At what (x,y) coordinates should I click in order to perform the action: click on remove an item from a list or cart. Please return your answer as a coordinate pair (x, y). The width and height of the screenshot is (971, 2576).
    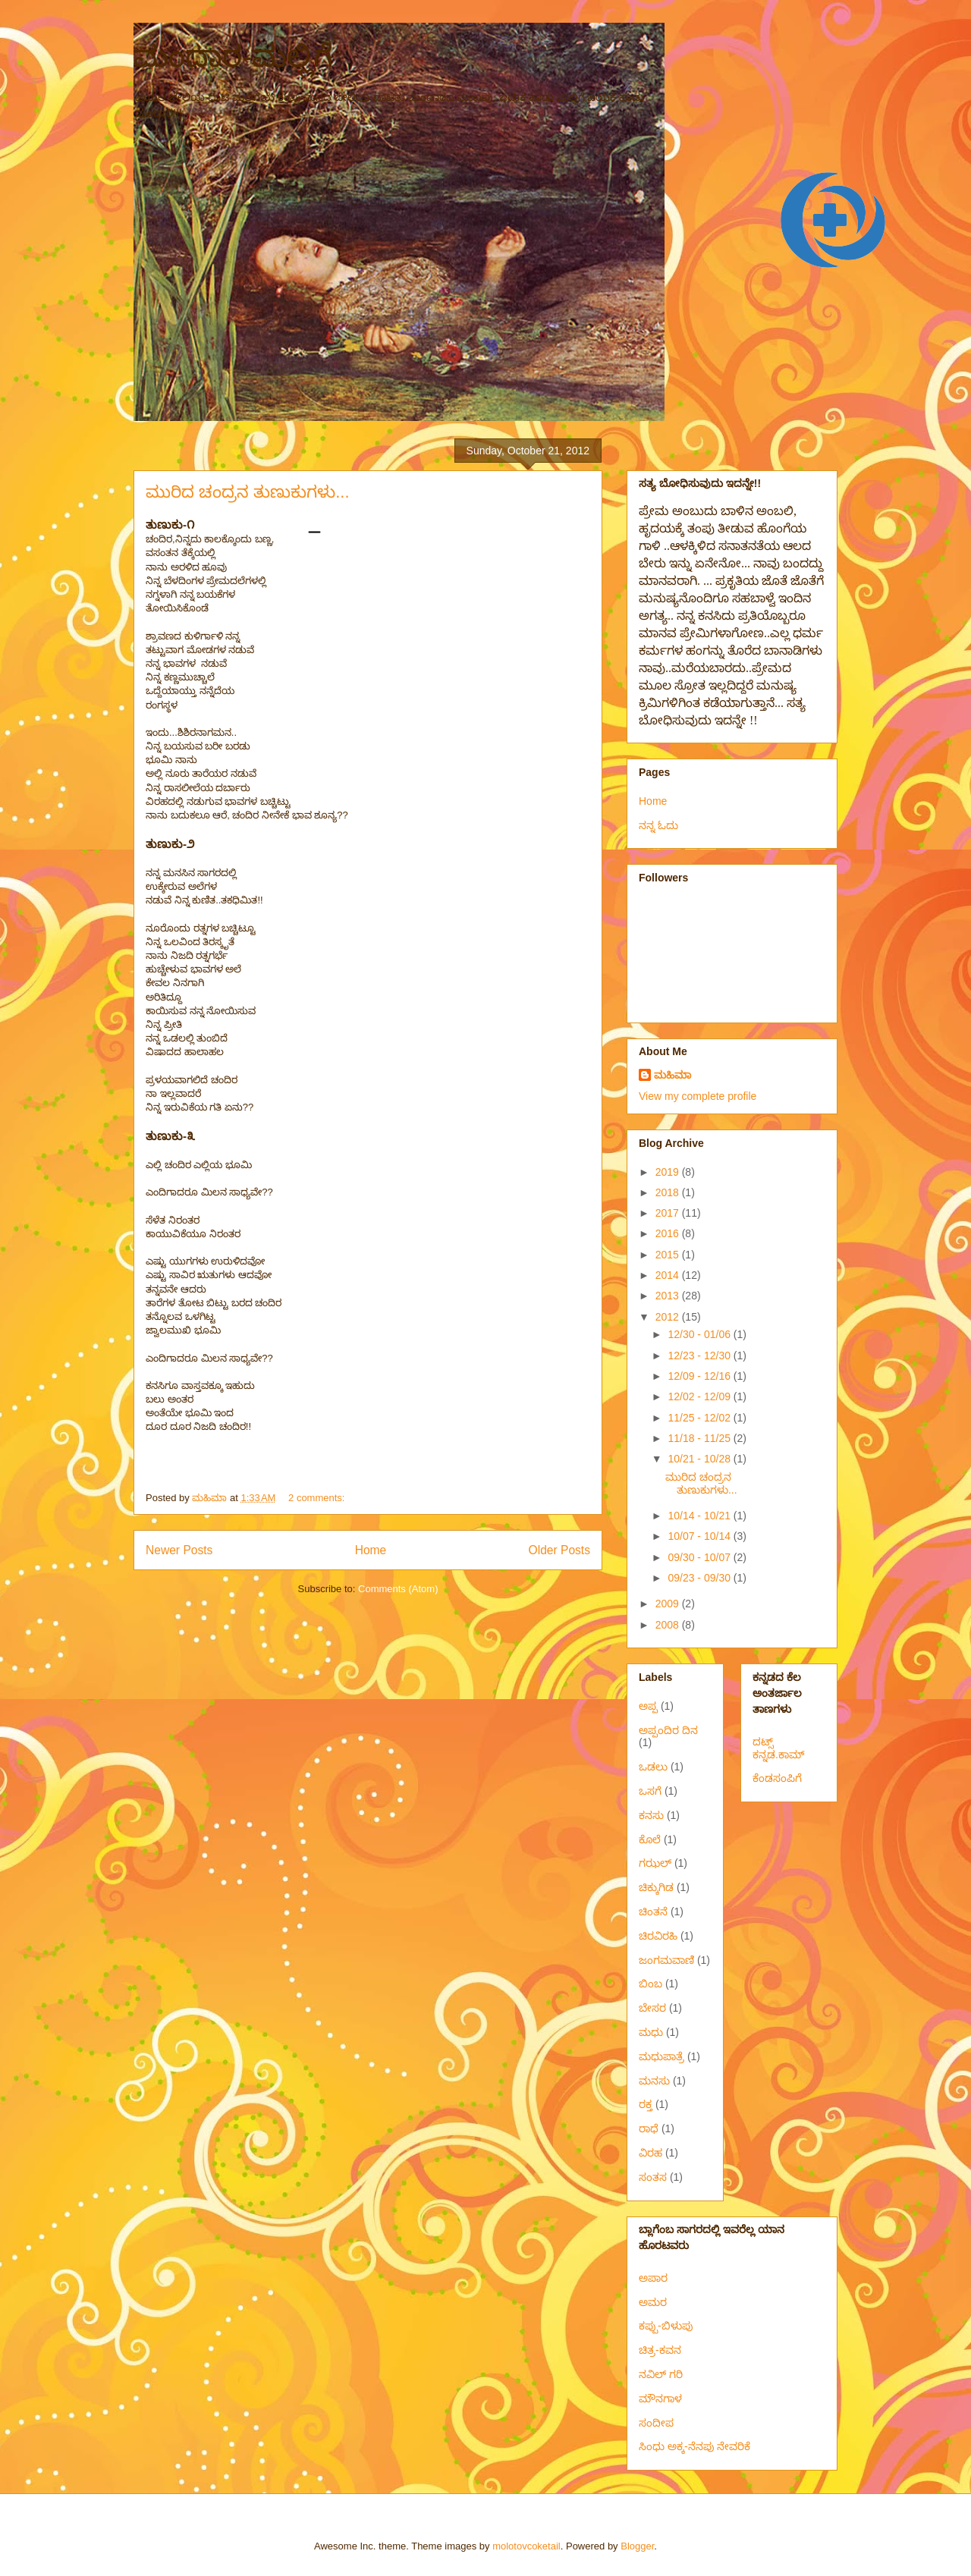
    Looking at the image, I should click on (314, 532).